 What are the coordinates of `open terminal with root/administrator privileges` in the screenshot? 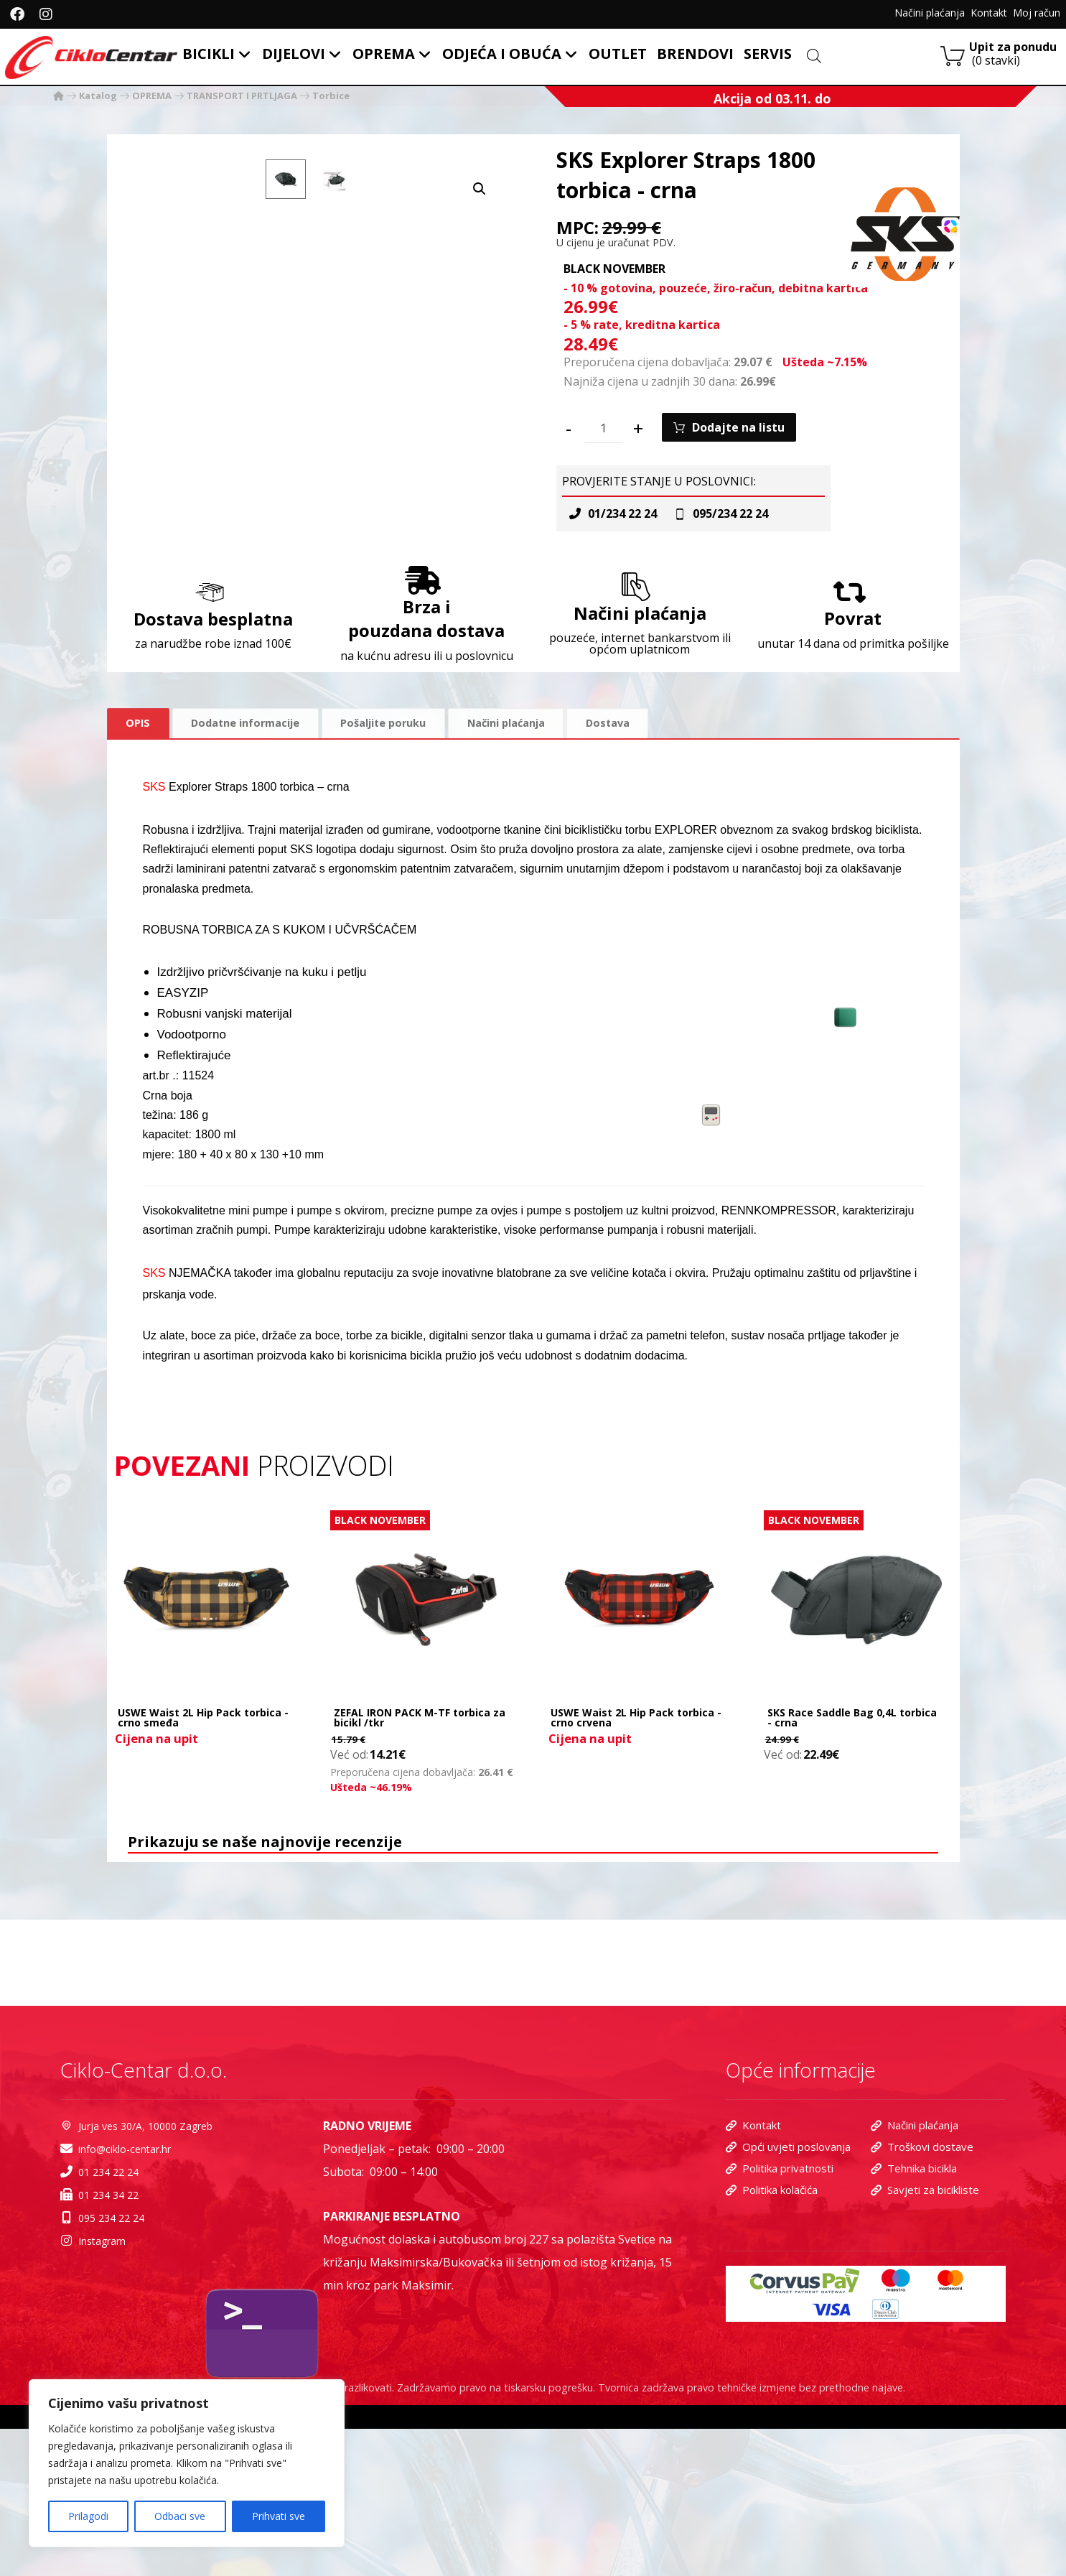 It's located at (262, 2333).